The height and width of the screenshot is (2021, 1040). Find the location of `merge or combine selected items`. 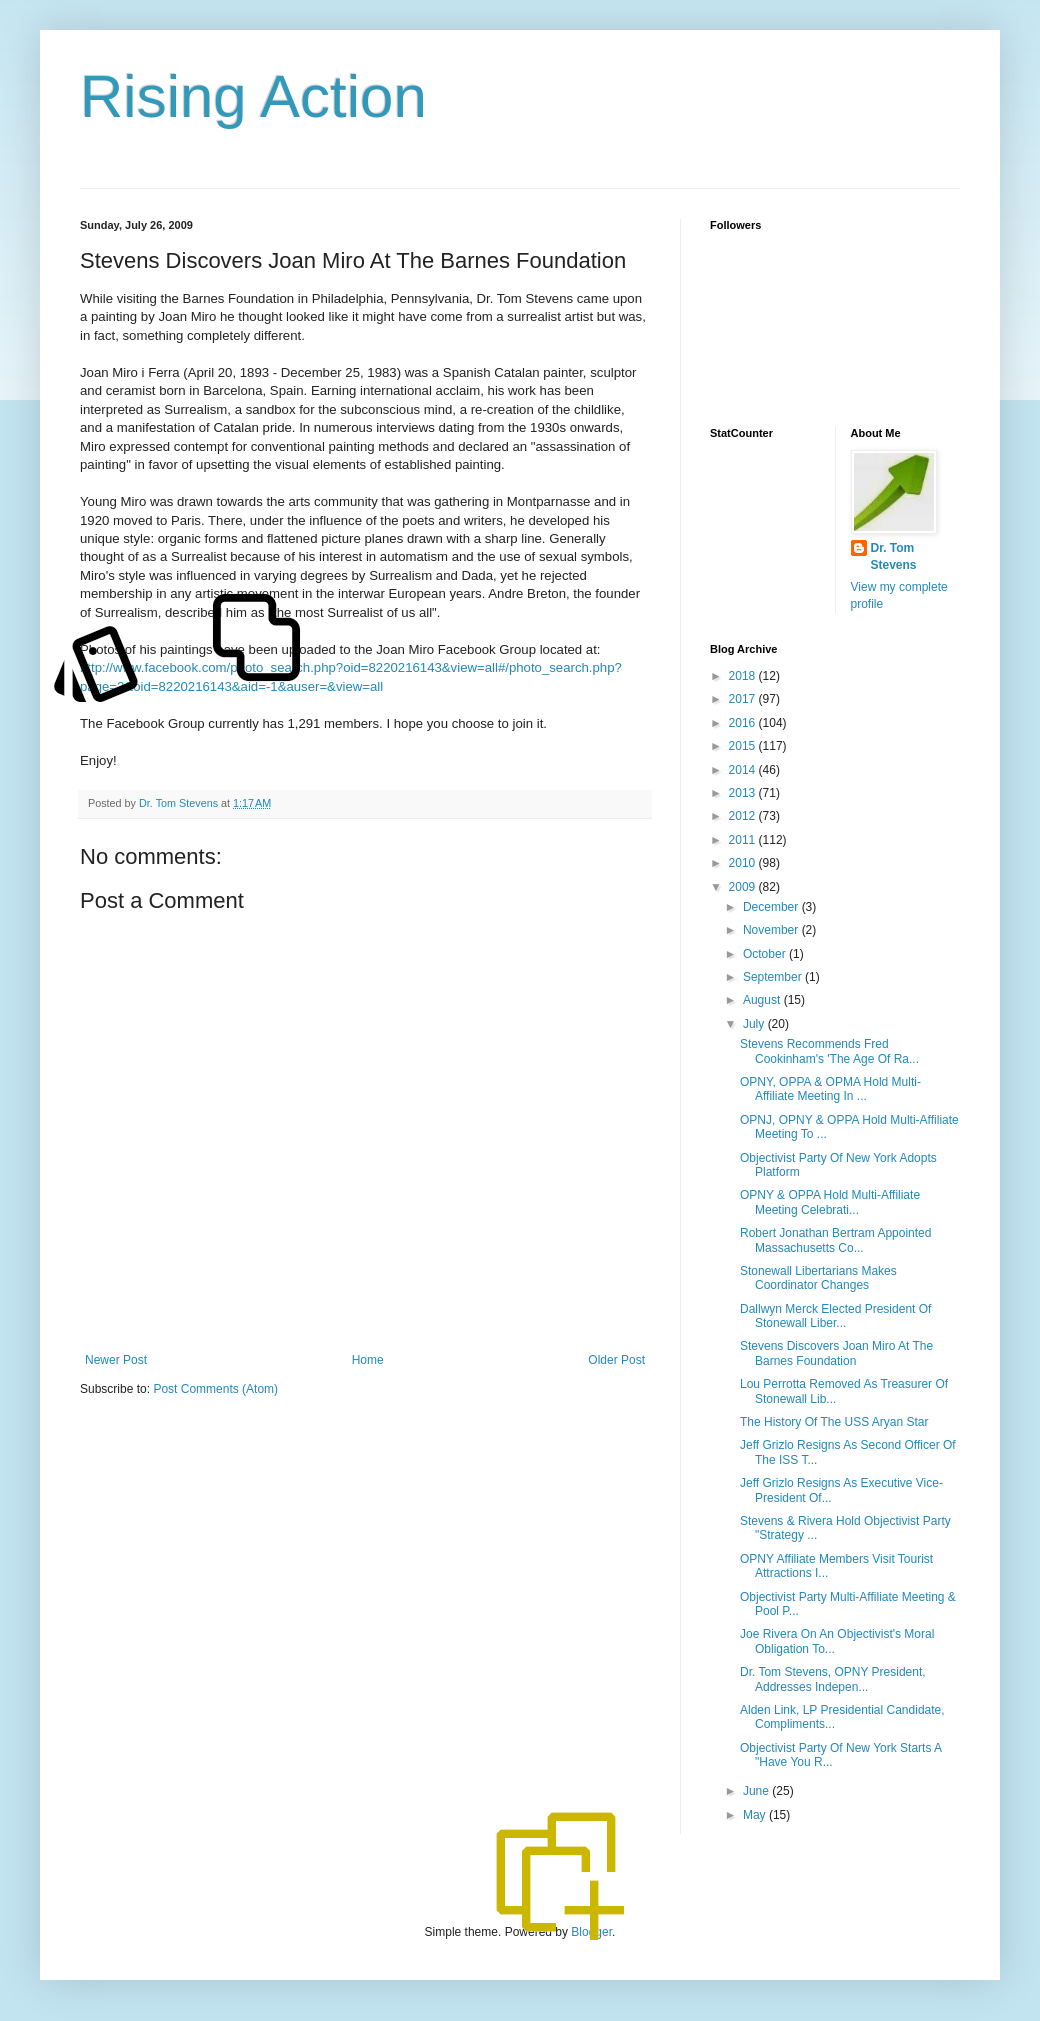

merge or combine selected items is located at coordinates (256, 637).